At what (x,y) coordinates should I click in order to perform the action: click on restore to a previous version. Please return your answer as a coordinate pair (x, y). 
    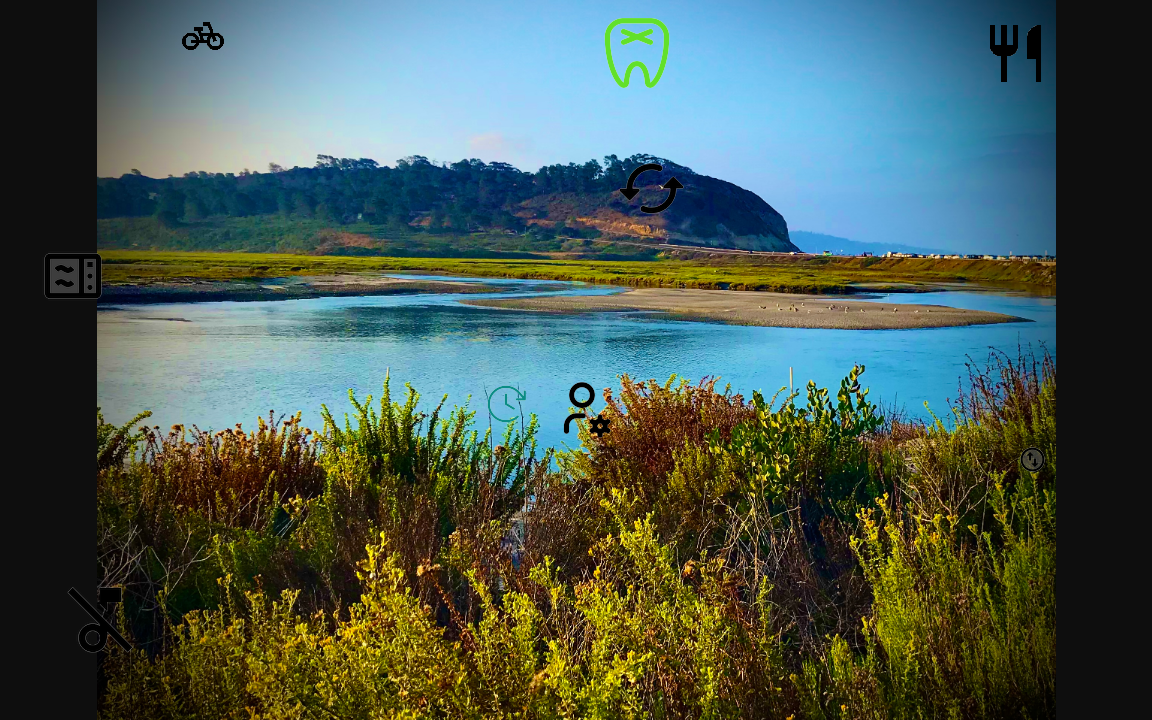
    Looking at the image, I should click on (506, 404).